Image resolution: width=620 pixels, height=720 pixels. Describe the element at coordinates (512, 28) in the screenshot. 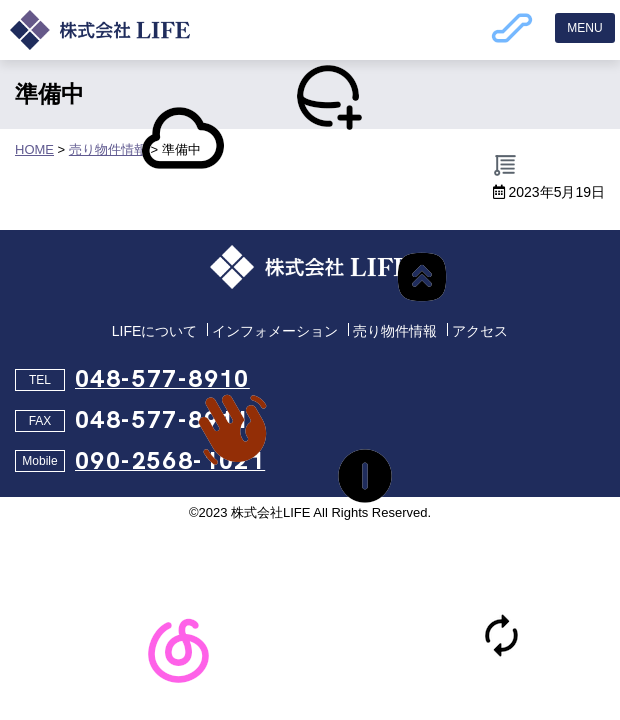

I see `indicates escalator location in a building or transit map` at that location.